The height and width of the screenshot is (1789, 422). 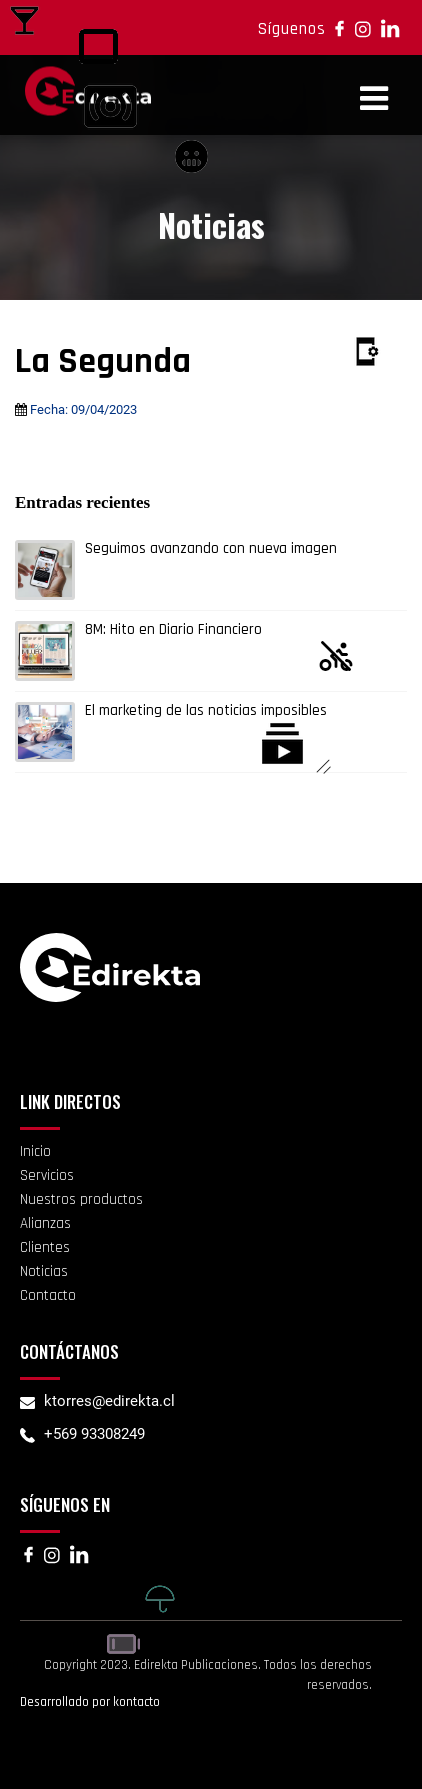 What do you see at coordinates (160, 1599) in the screenshot?
I see `indicates weather protection or rain forecast` at bounding box center [160, 1599].